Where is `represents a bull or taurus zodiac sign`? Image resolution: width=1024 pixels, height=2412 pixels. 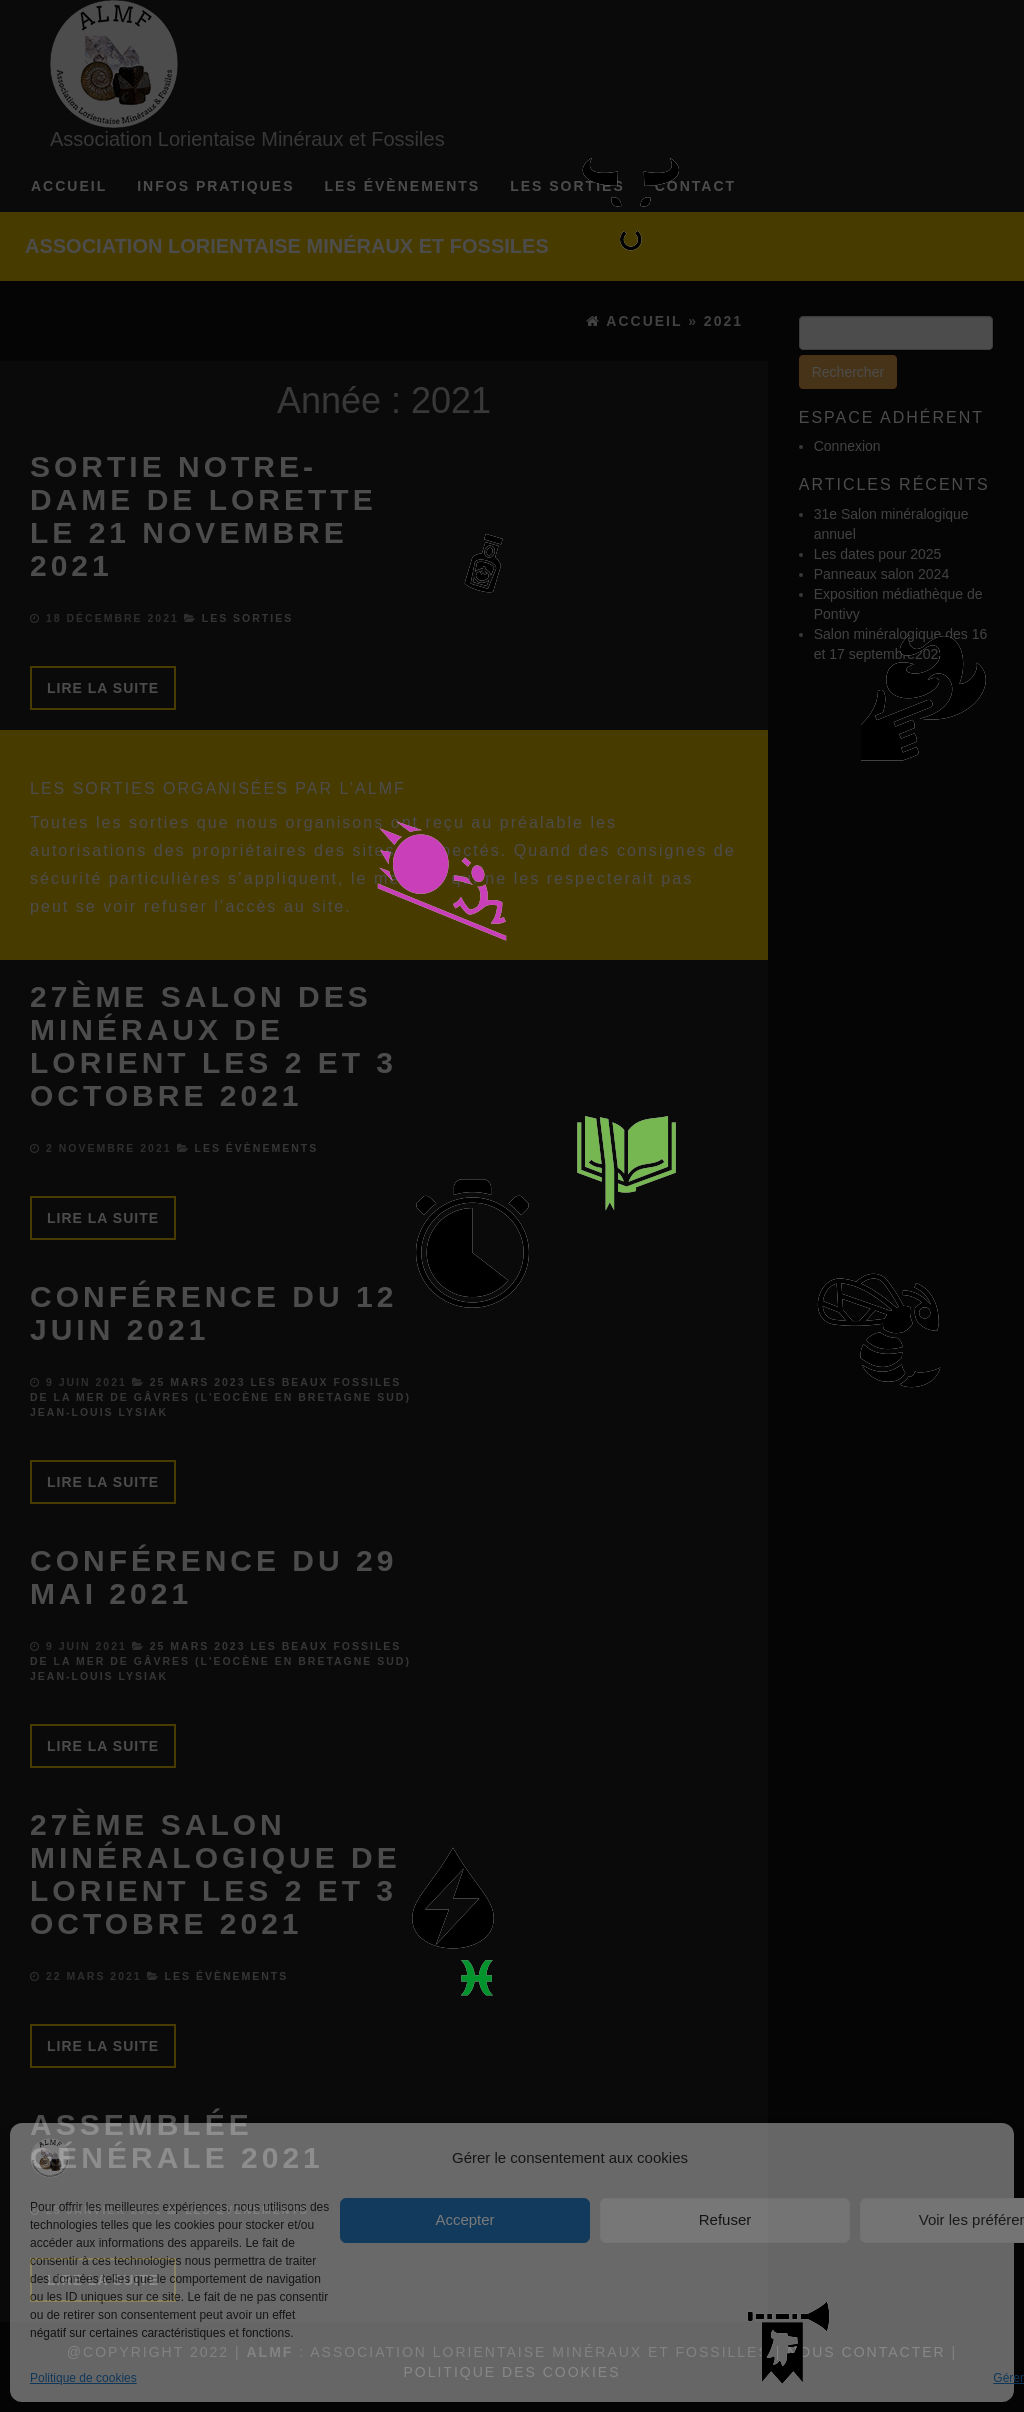 represents a bull or taurus zodiac sign is located at coordinates (630, 204).